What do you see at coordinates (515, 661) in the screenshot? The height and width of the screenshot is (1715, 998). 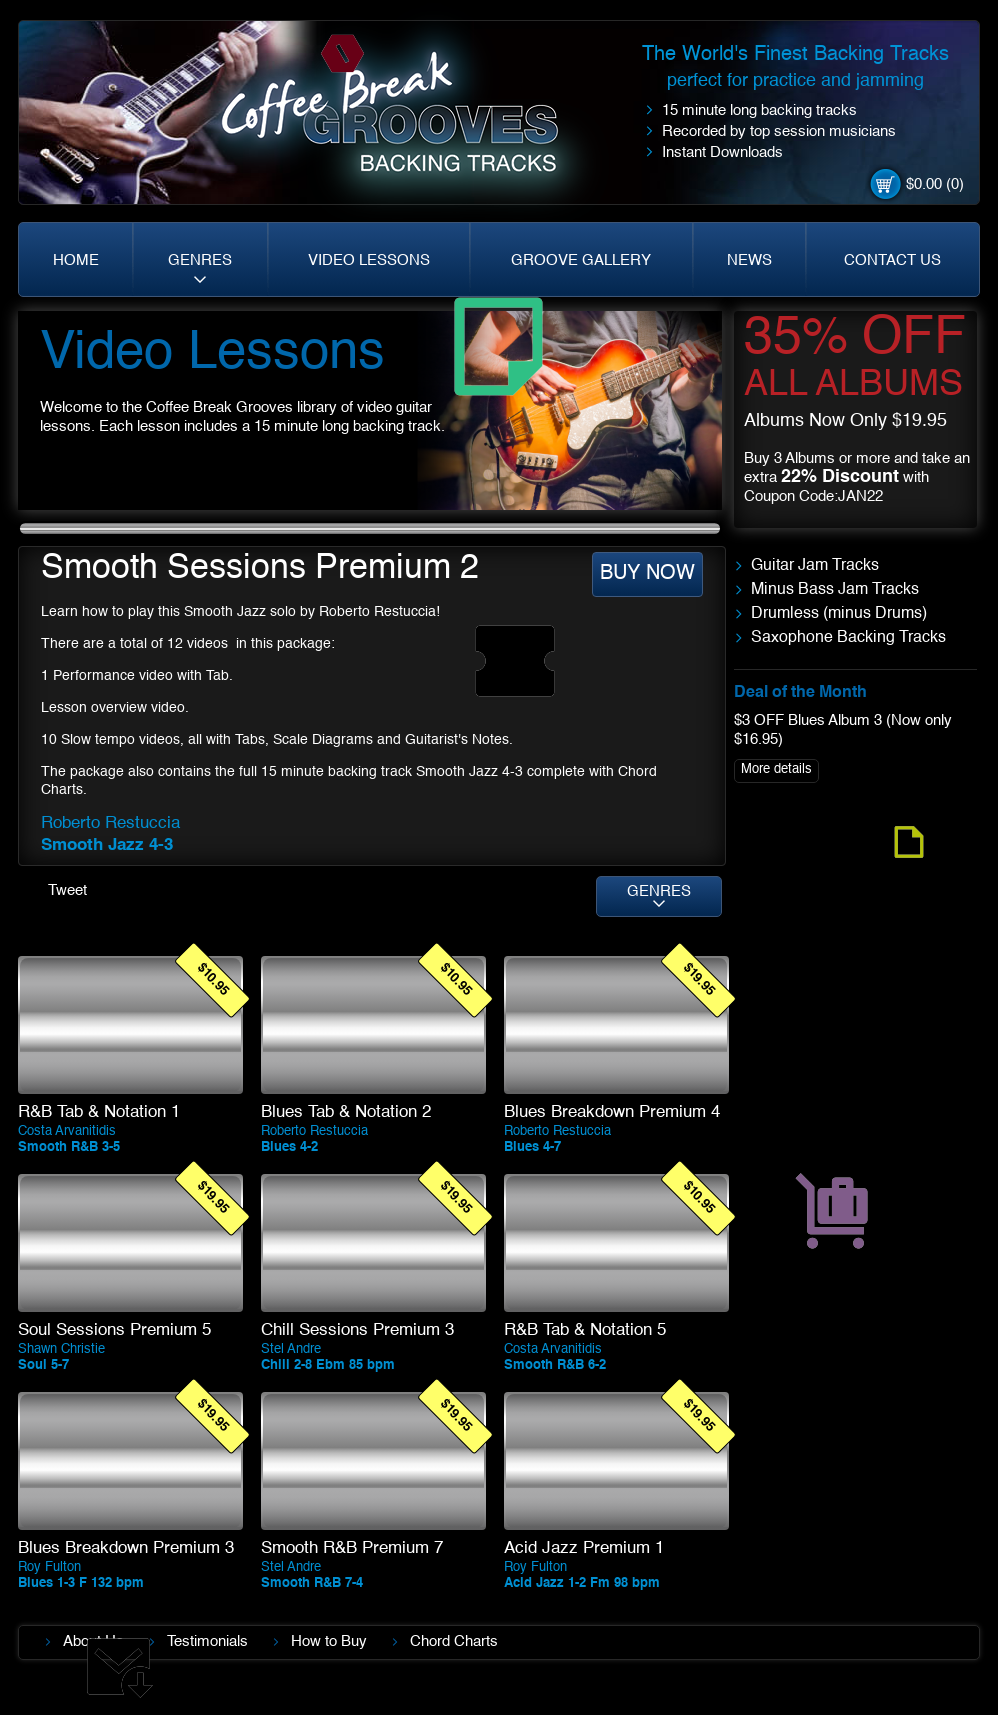 I see `view your tickets or passes` at bounding box center [515, 661].